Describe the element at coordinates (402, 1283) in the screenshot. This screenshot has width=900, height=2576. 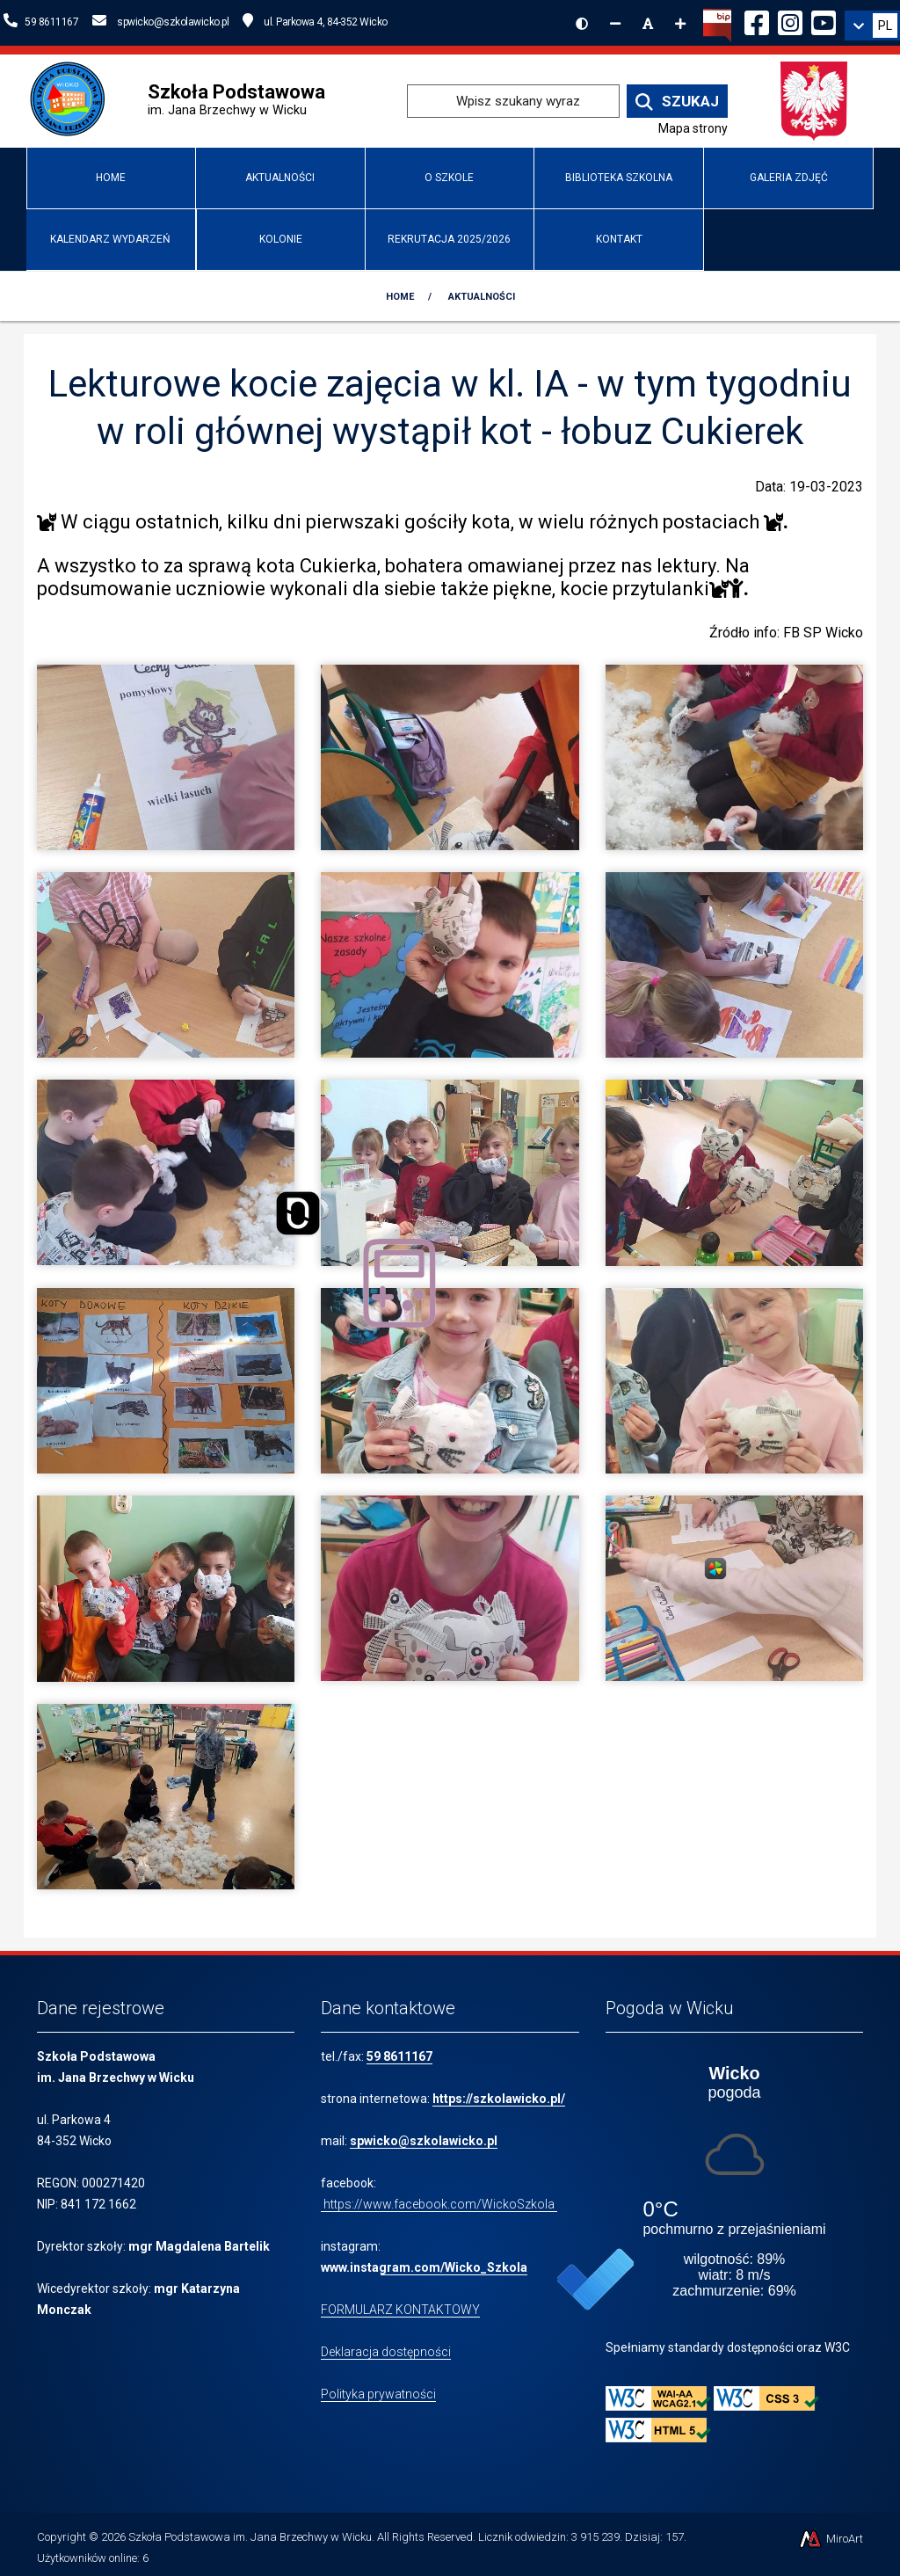
I see `open the games app` at that location.